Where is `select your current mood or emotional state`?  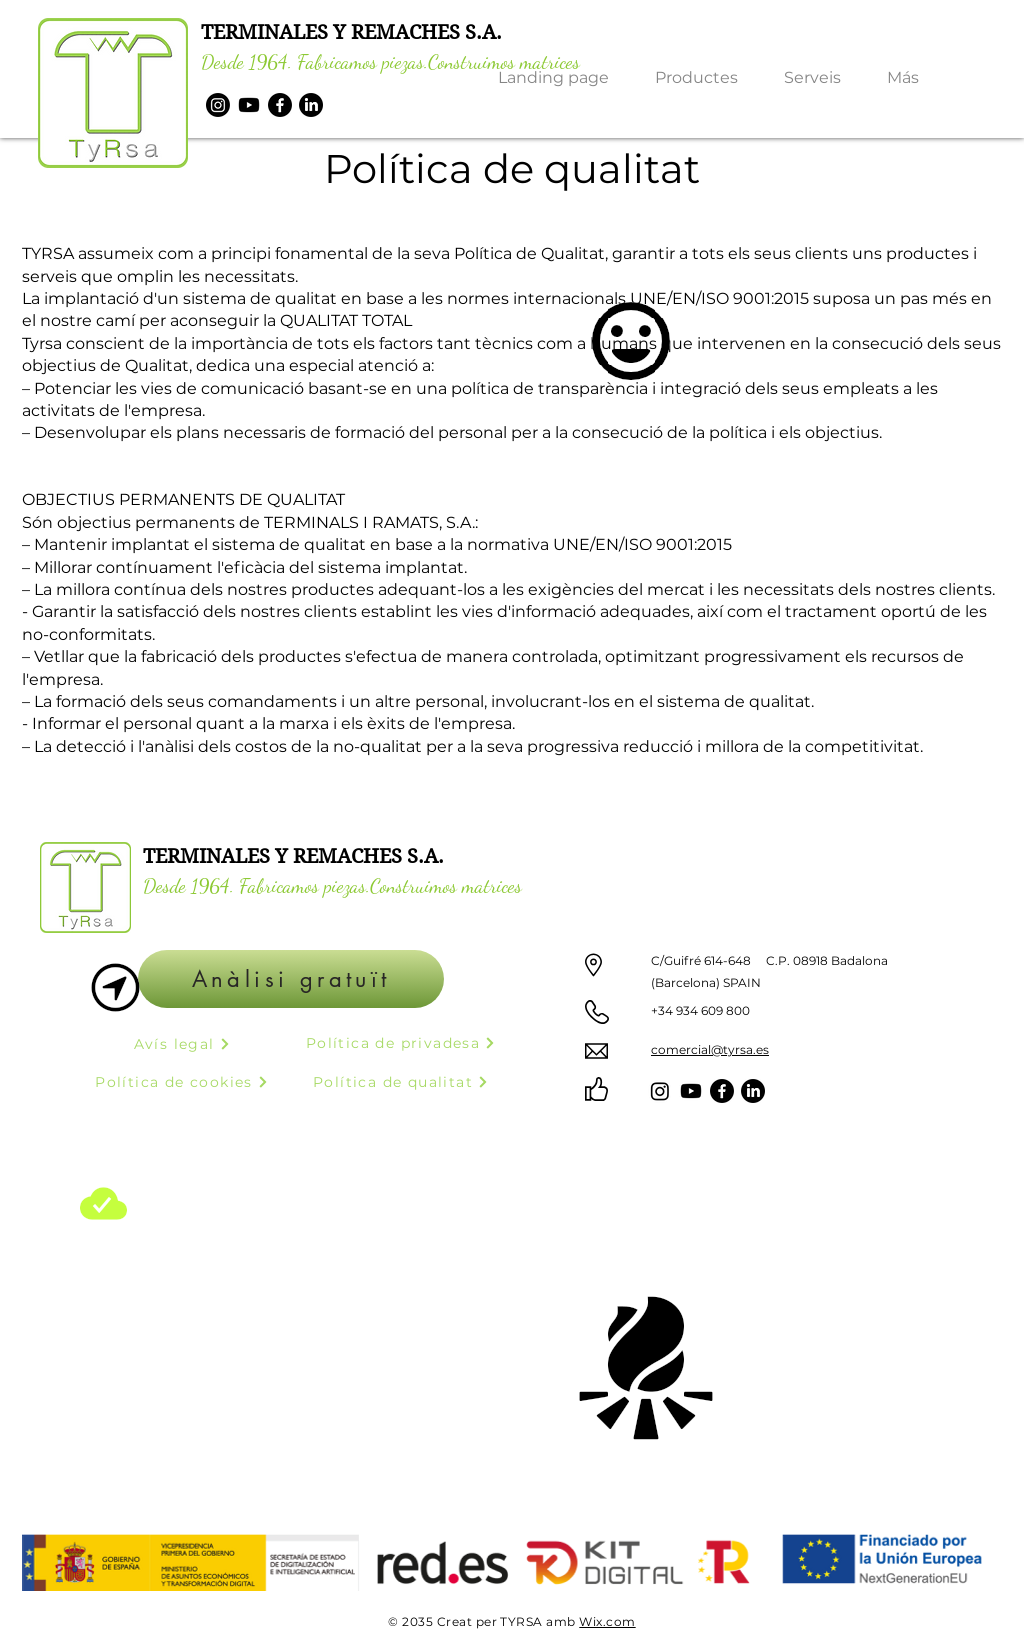 select your current mood or emotional state is located at coordinates (631, 341).